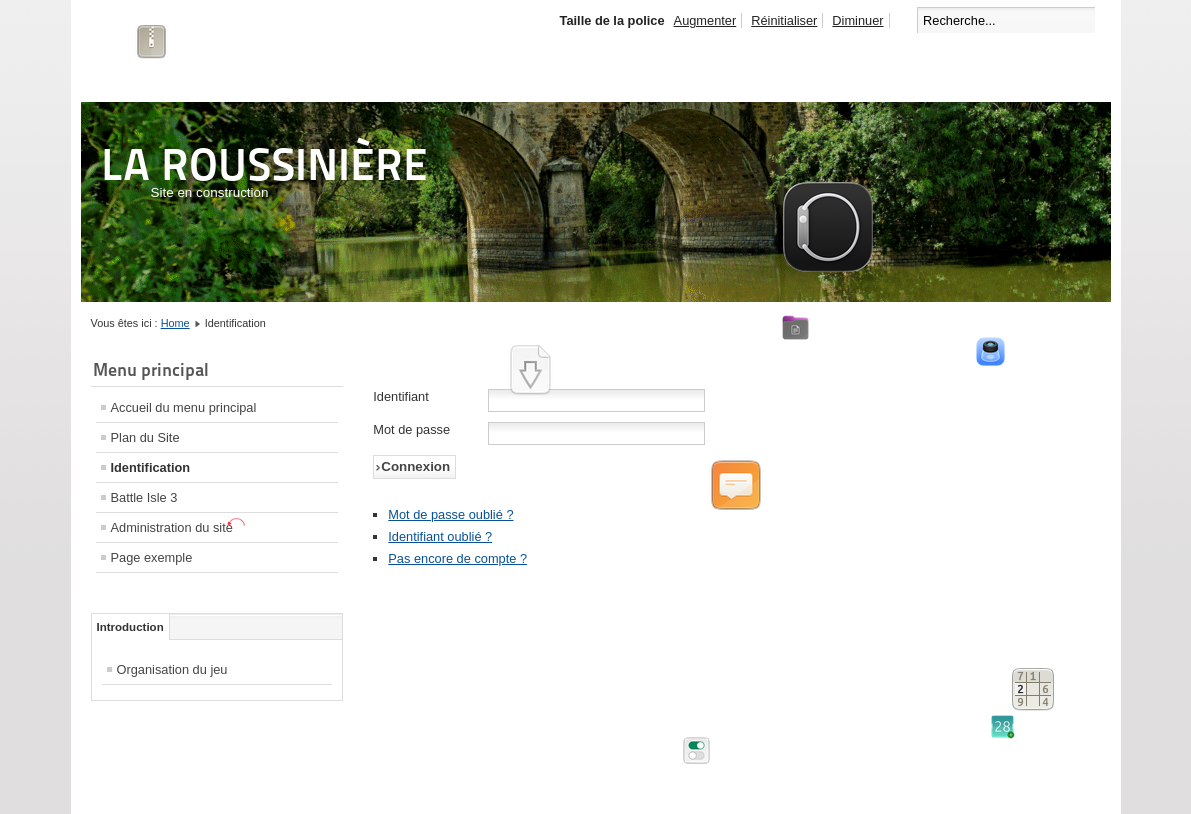 The image size is (1191, 814). Describe the element at coordinates (1033, 689) in the screenshot. I see `open sudoku puzzle game` at that location.